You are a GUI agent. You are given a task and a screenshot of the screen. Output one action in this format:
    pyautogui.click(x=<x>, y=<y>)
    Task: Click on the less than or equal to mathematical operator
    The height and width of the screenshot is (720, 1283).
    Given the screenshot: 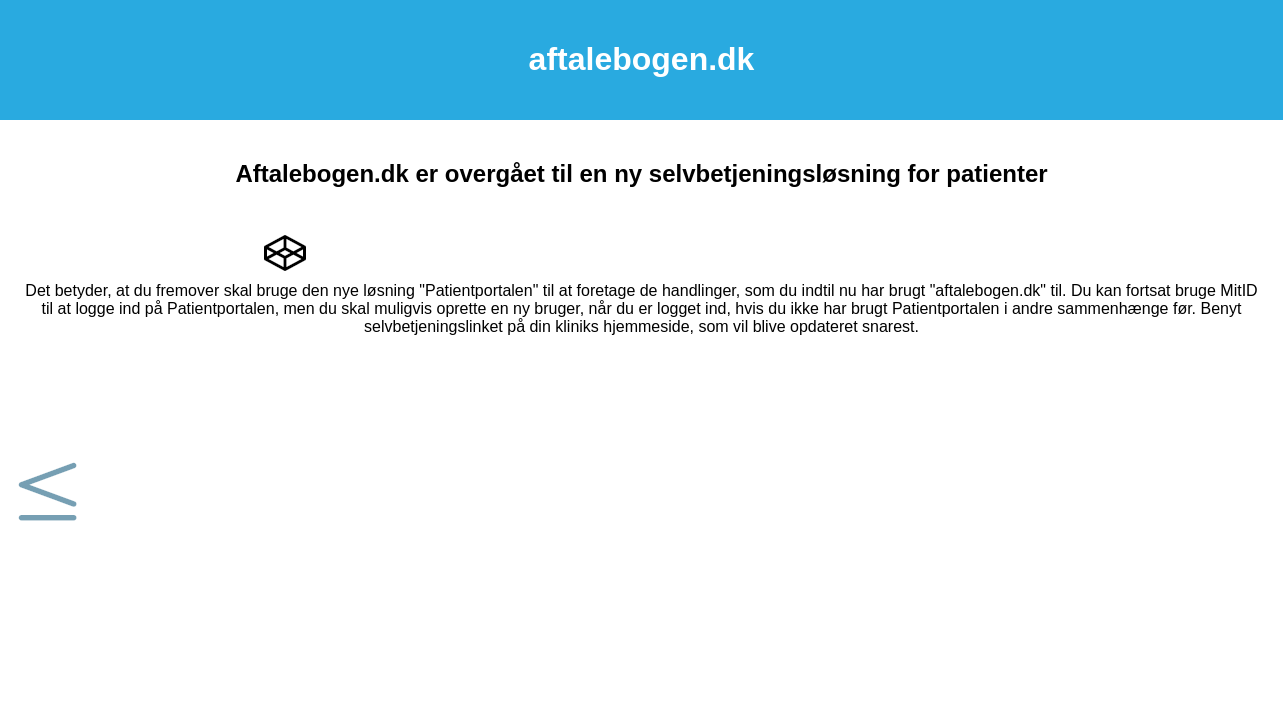 What is the action you would take?
    pyautogui.click(x=49, y=493)
    